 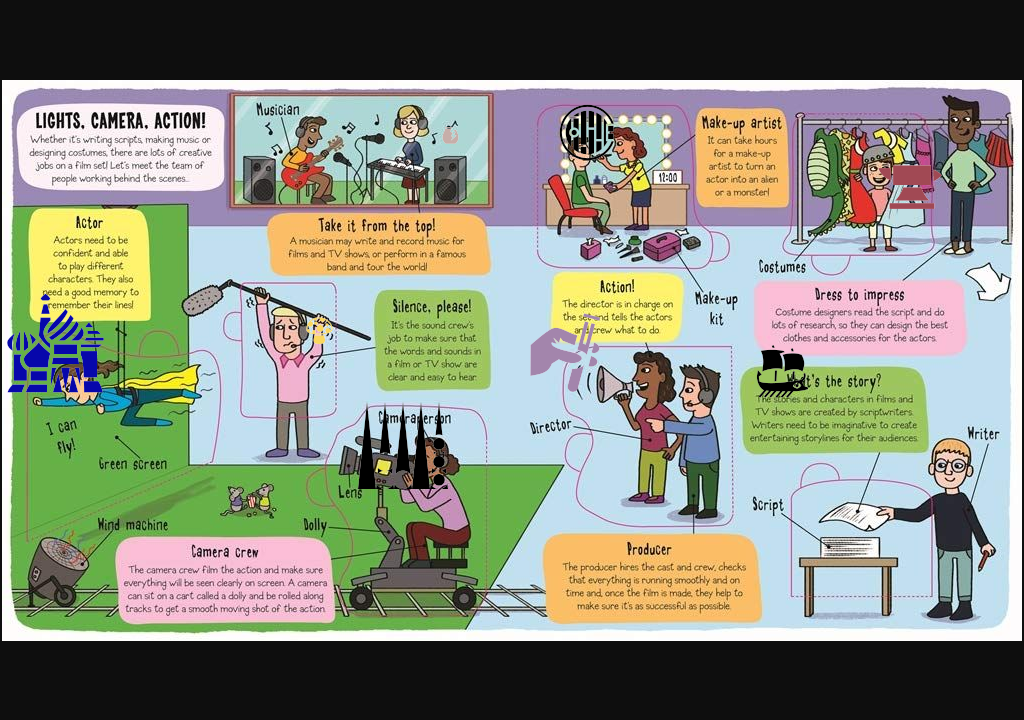 I want to click on conduct a science experiment or lab test, so click(x=568, y=352).